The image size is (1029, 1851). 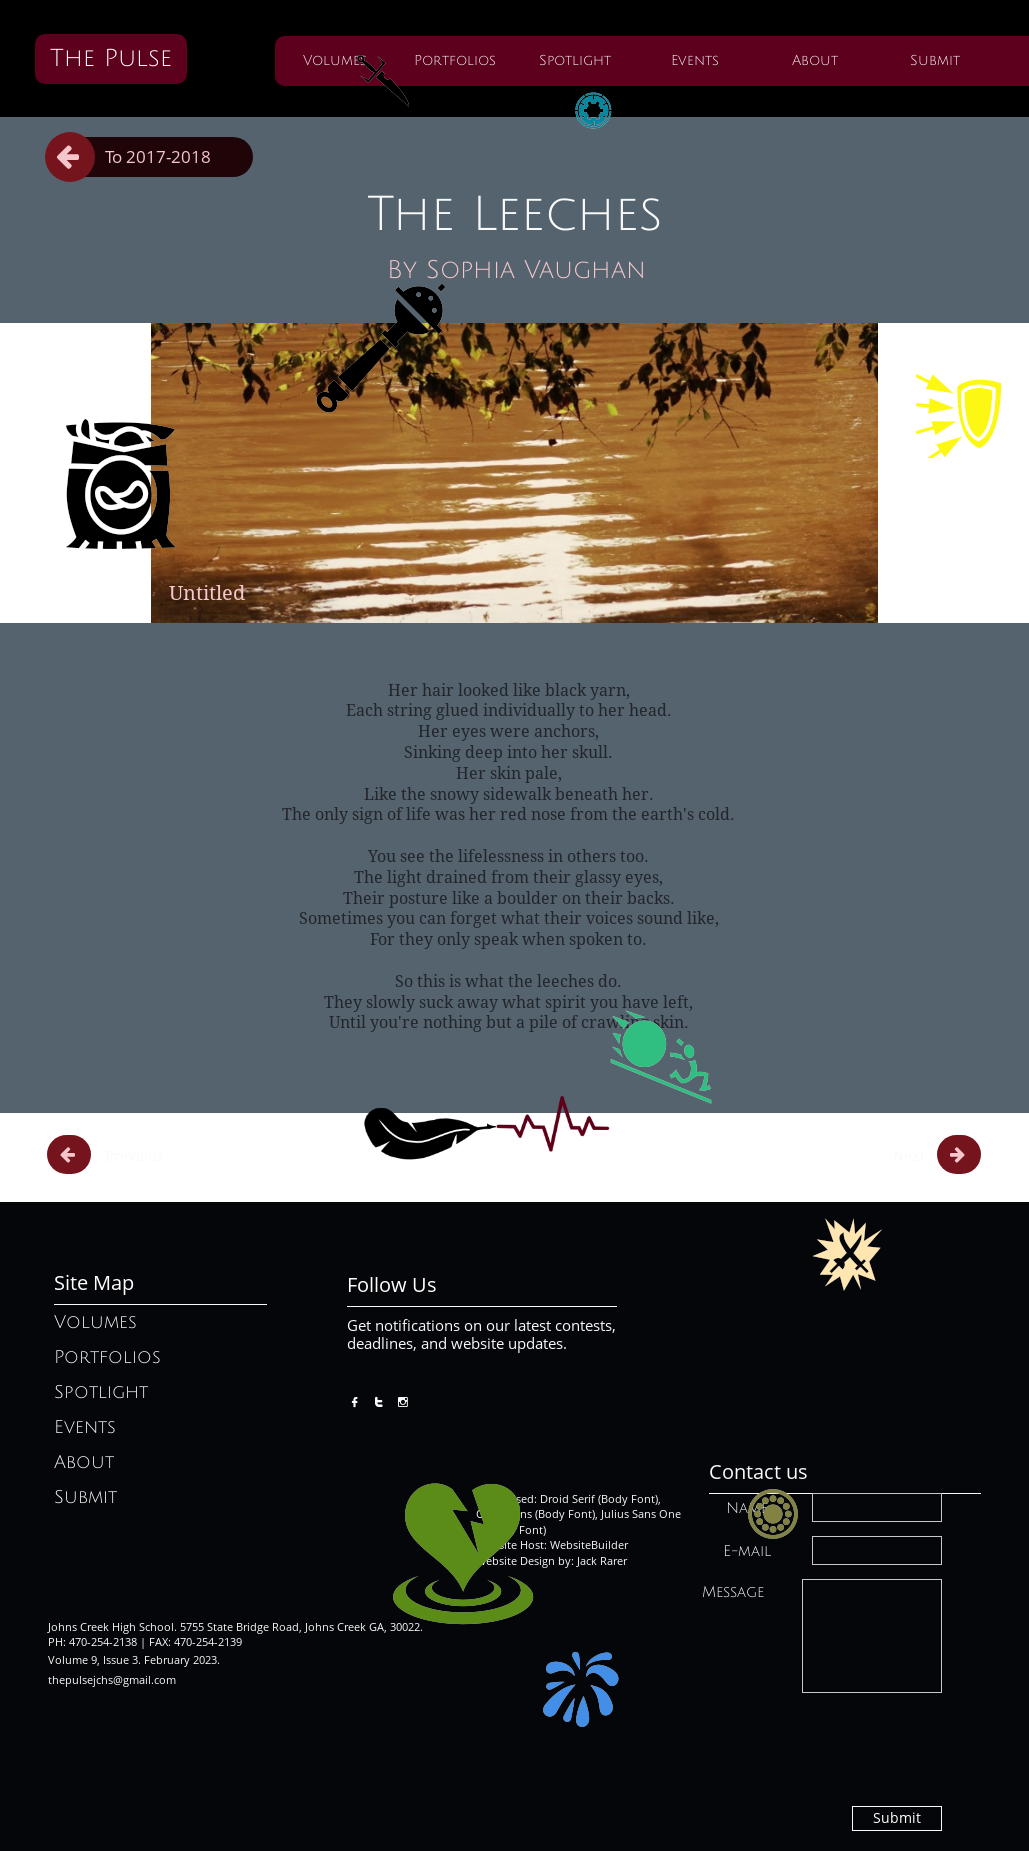 What do you see at coordinates (121, 484) in the screenshot?
I see `snack or food item in a game inventory` at bounding box center [121, 484].